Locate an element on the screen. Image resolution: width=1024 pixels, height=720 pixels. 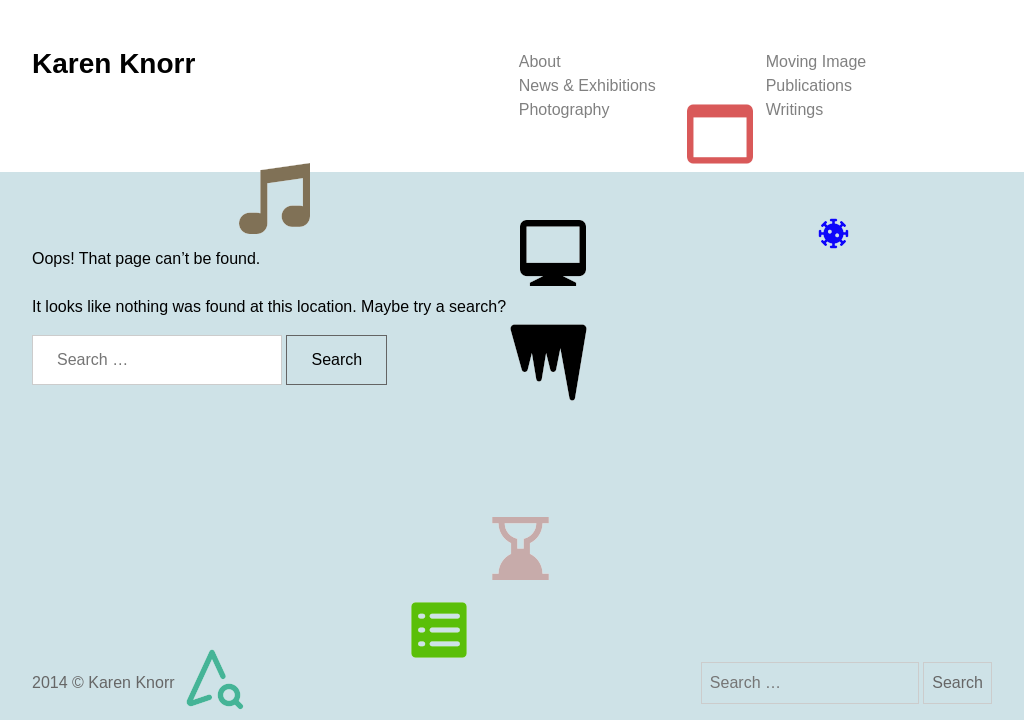
search for directions or routes is located at coordinates (212, 678).